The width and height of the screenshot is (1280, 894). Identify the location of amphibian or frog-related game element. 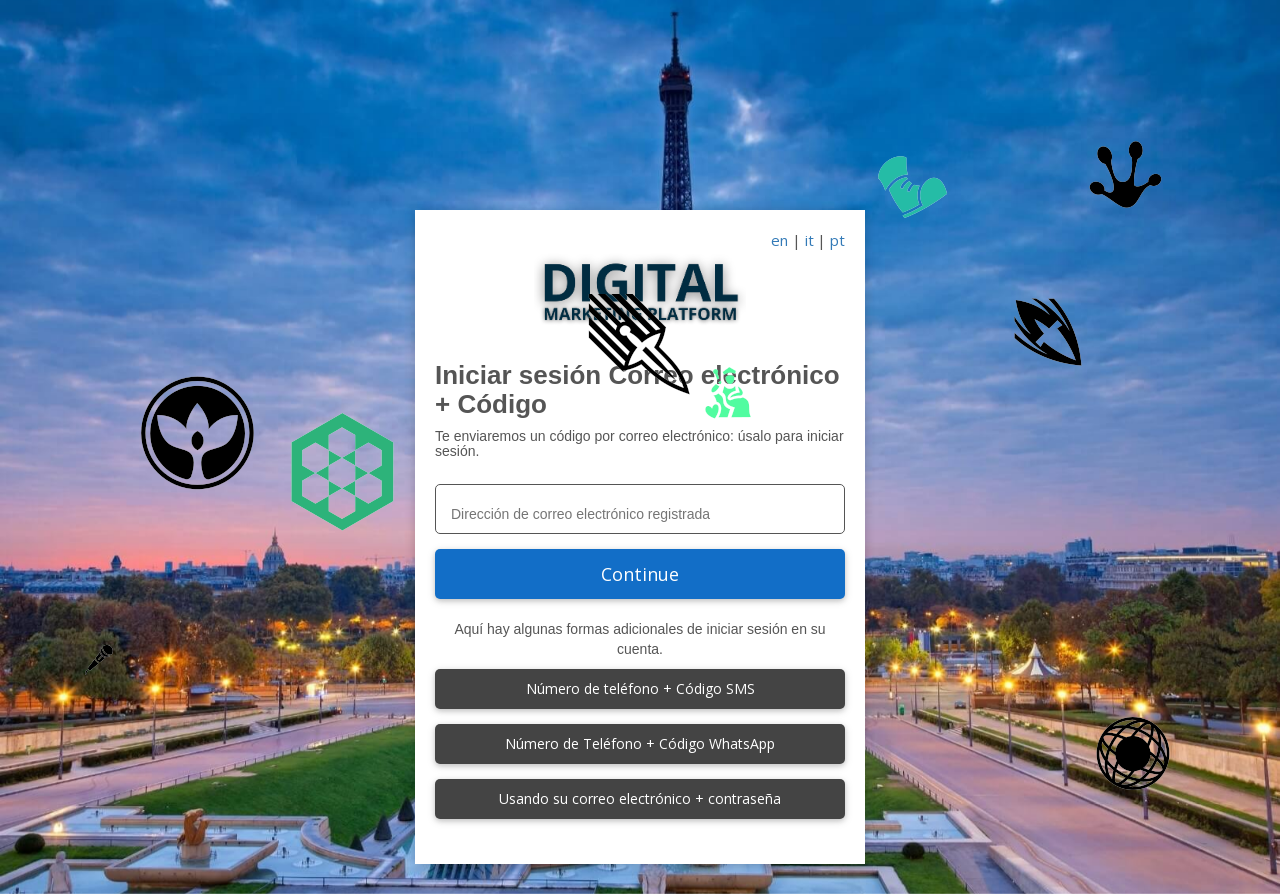
(1125, 174).